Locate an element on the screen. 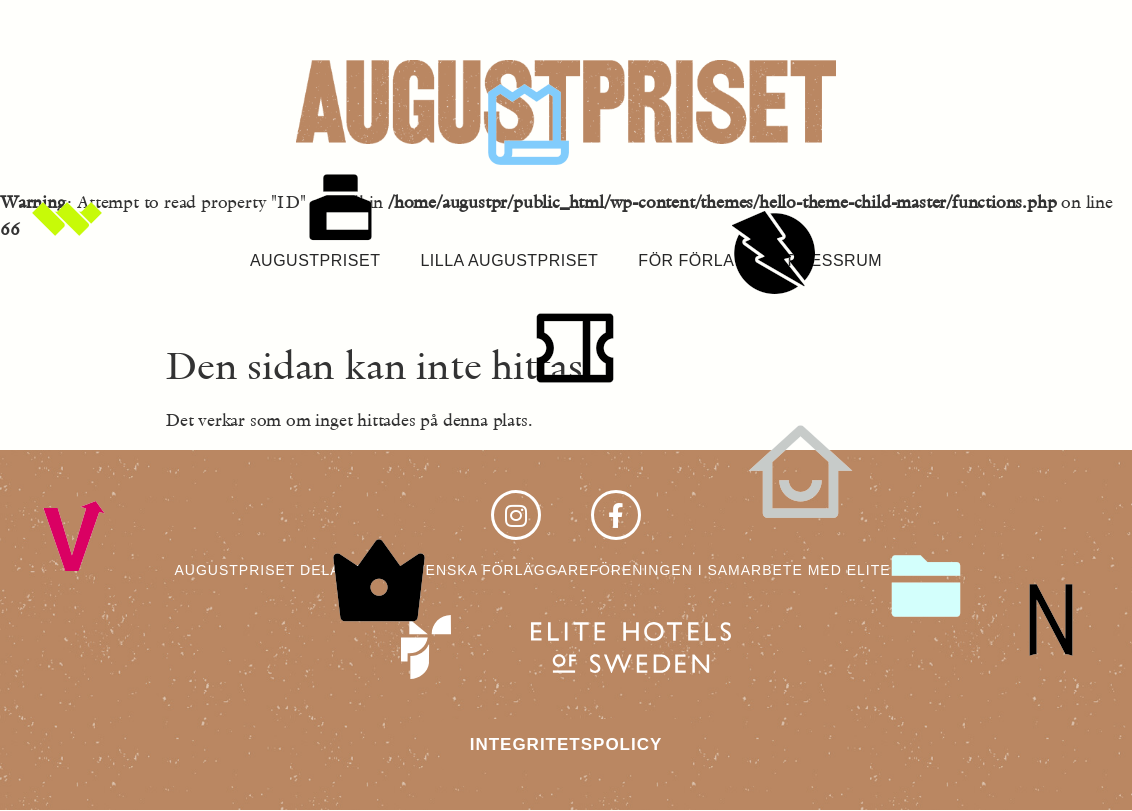 This screenshot has width=1132, height=811. visit the Vector Logo Zone website is located at coordinates (74, 536).